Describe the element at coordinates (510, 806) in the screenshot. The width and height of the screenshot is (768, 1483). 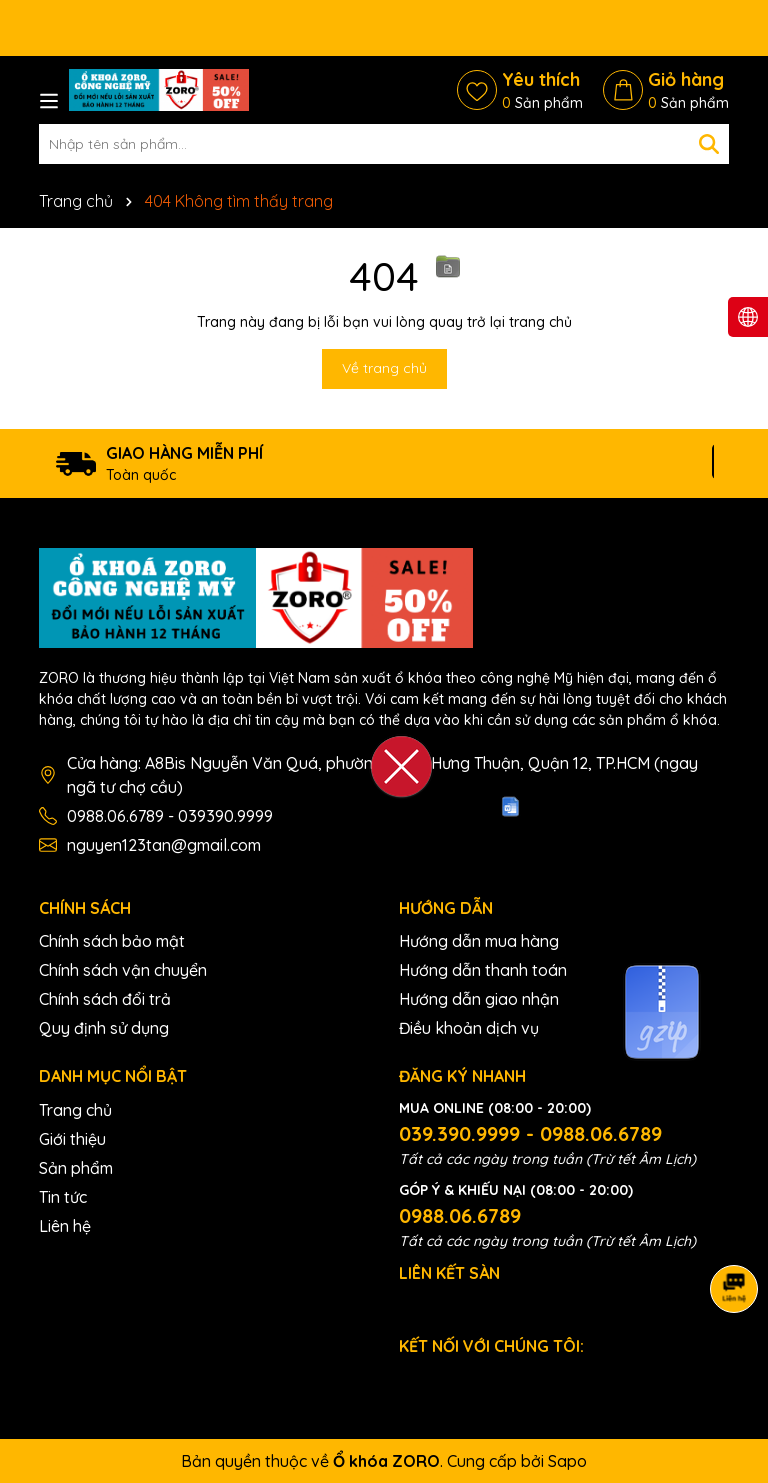
I see `open a microsoft word document` at that location.